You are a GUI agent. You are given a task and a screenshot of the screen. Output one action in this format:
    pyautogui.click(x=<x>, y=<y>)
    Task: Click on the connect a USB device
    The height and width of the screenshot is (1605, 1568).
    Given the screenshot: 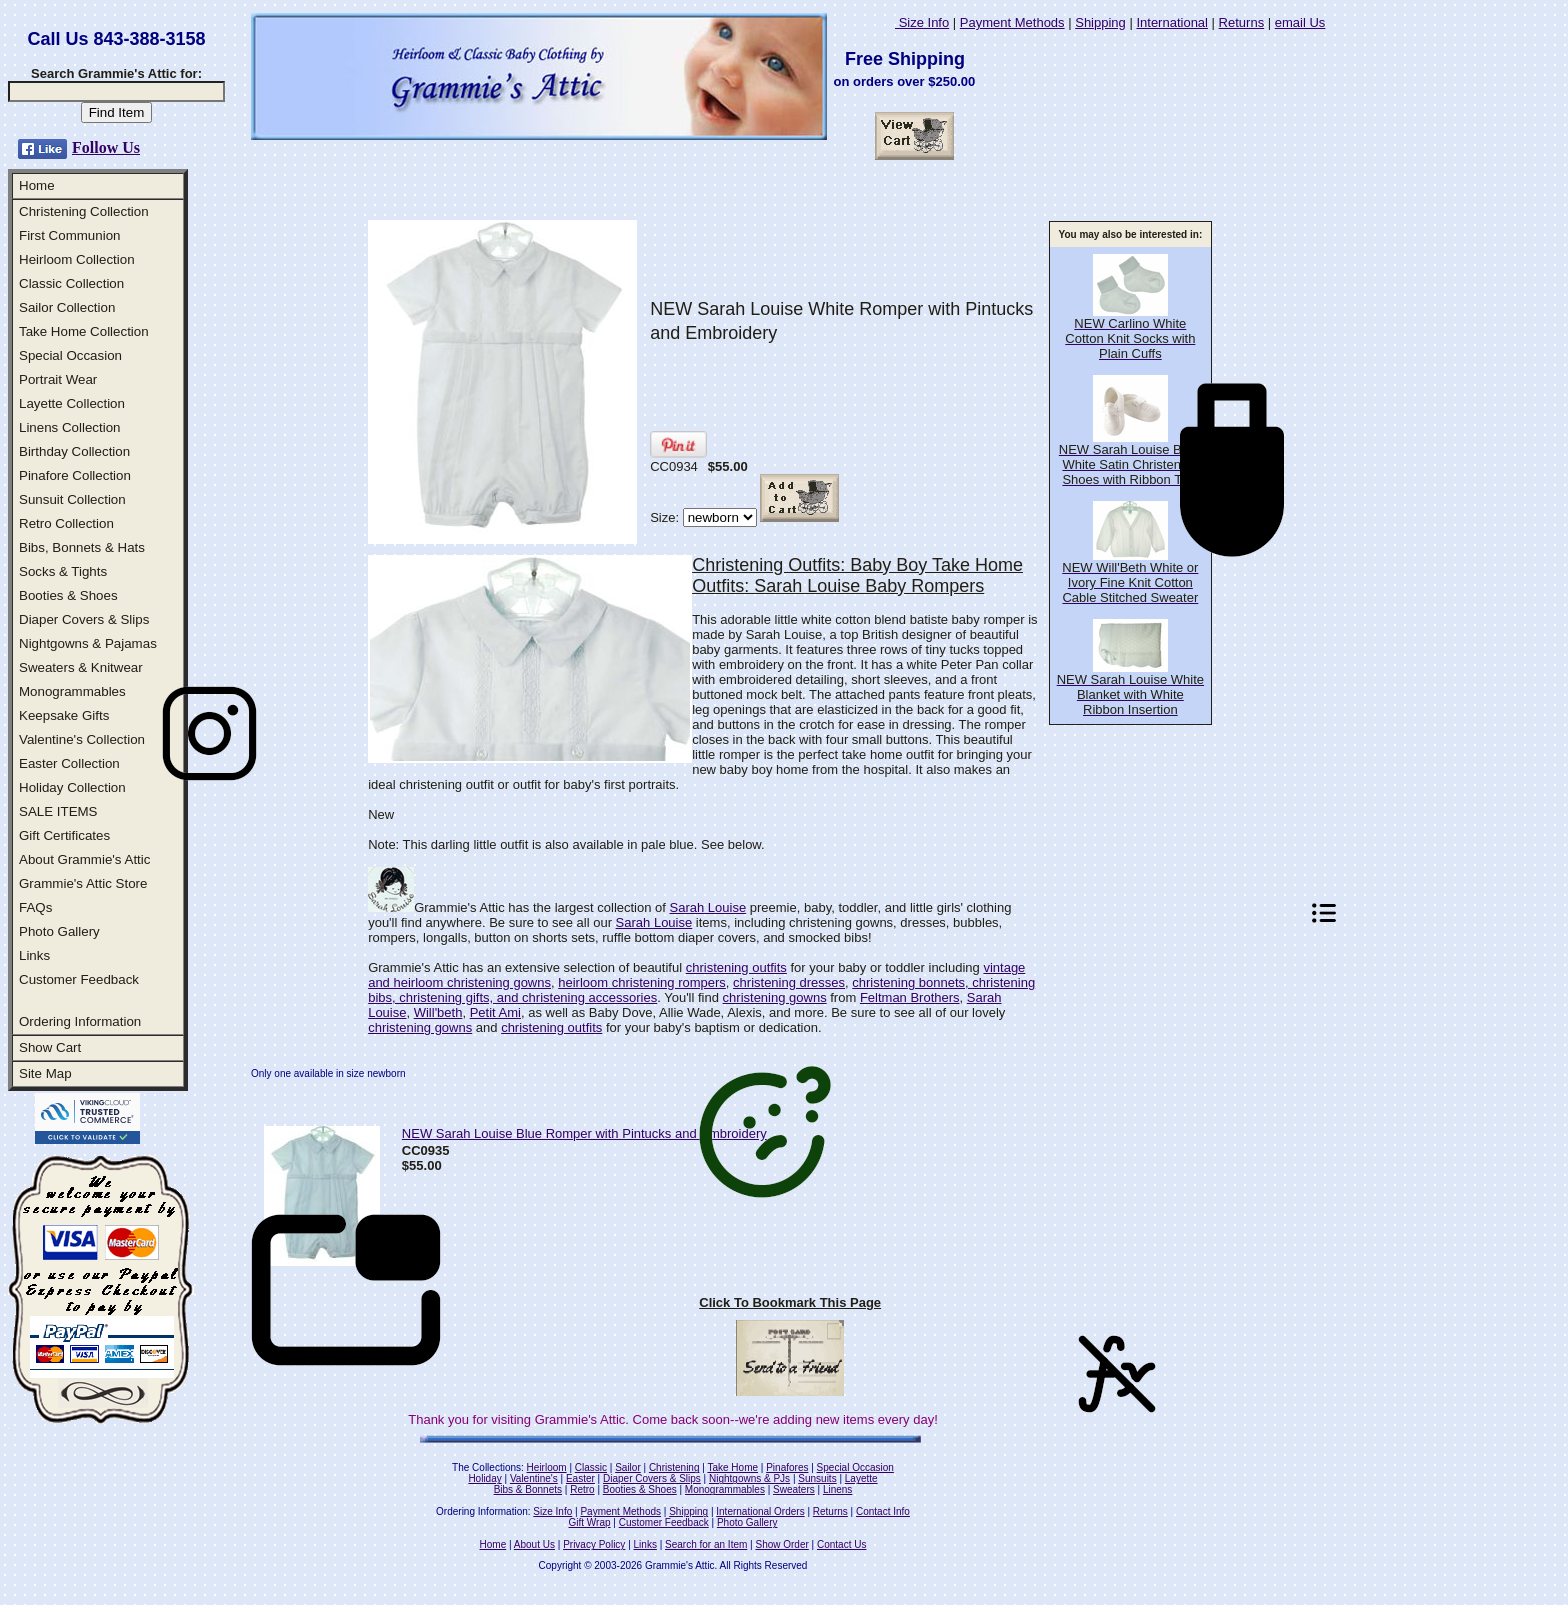 What is the action you would take?
    pyautogui.click(x=1232, y=470)
    